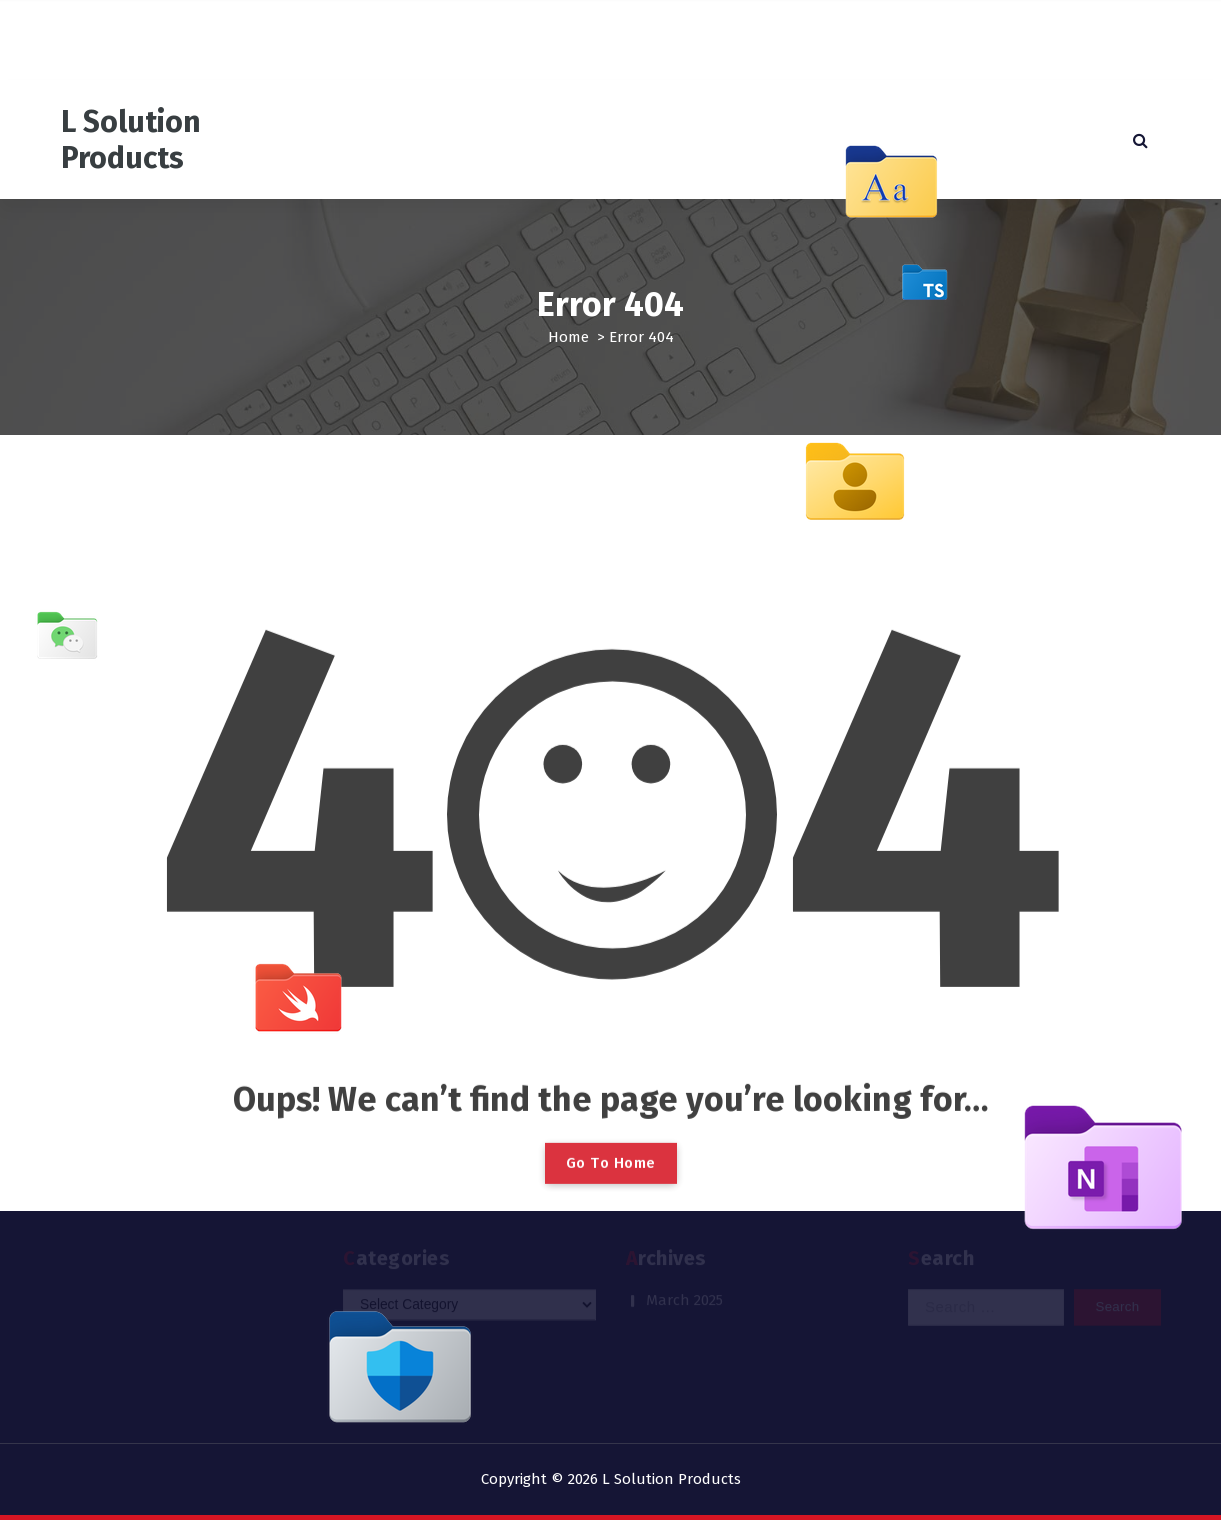 The image size is (1221, 1520). Describe the element at coordinates (298, 1000) in the screenshot. I see `open folder containing swift programming projects` at that location.